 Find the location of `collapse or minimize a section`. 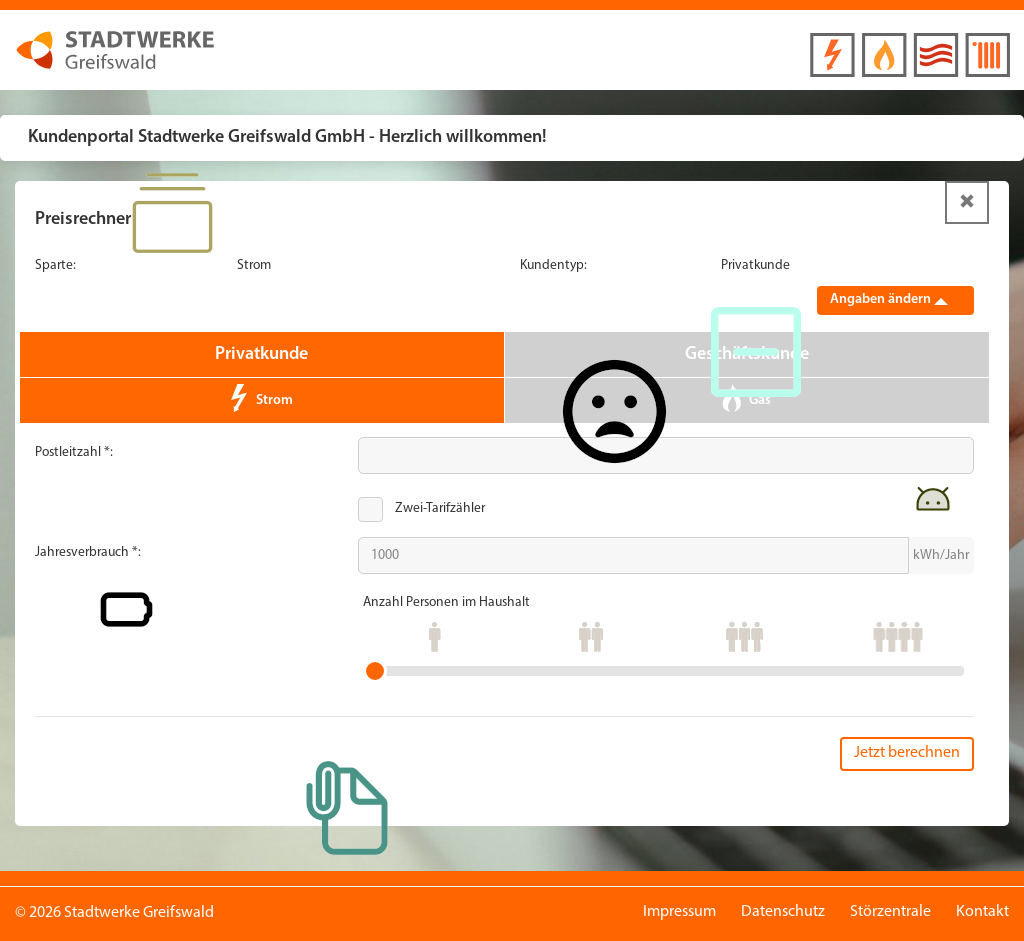

collapse or minimize a section is located at coordinates (756, 352).